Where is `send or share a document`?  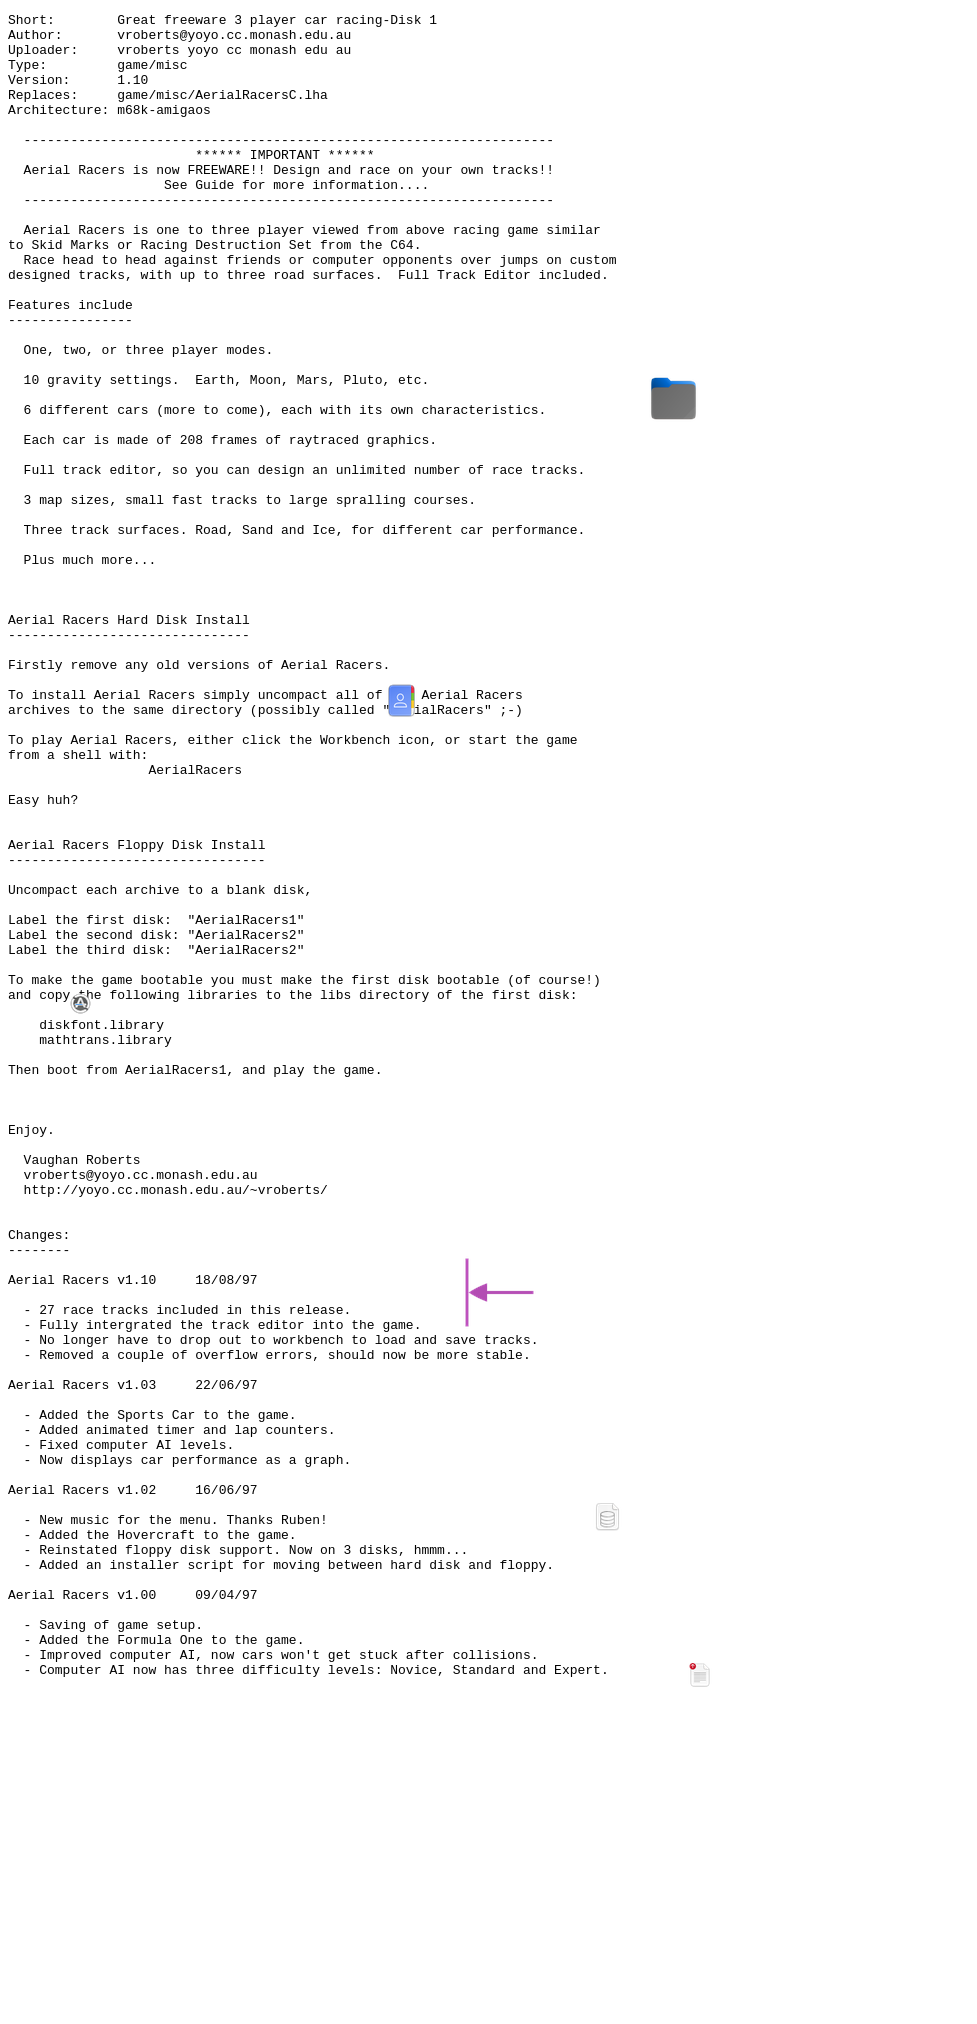 send or share a document is located at coordinates (700, 1675).